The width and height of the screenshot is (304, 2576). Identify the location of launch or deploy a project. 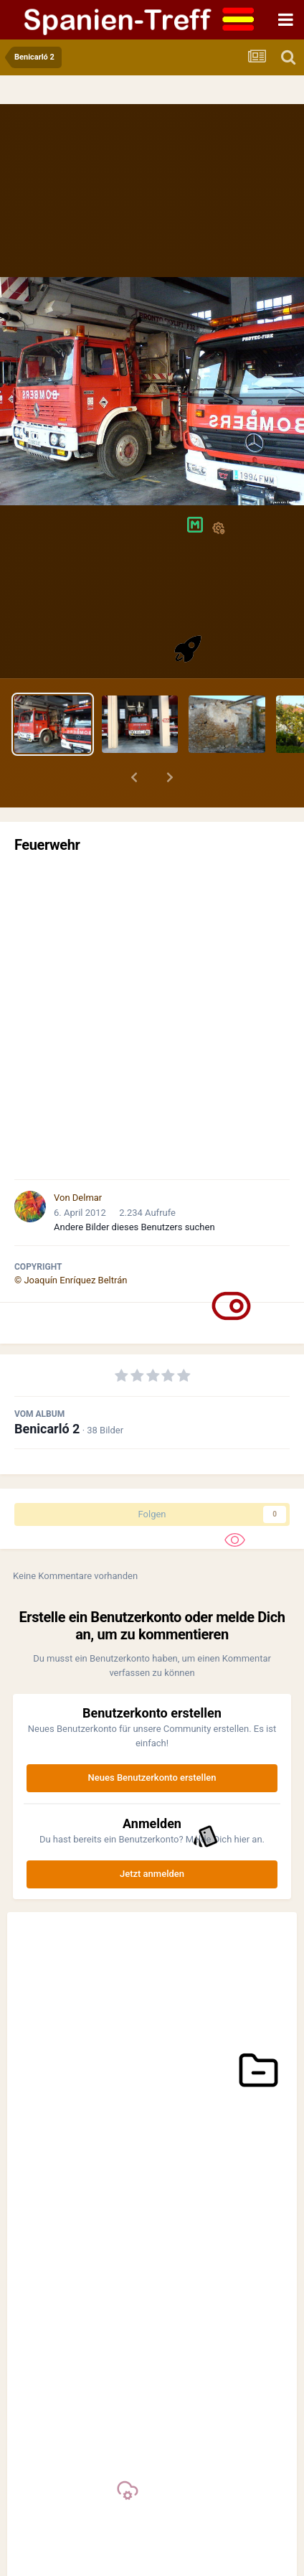
(188, 649).